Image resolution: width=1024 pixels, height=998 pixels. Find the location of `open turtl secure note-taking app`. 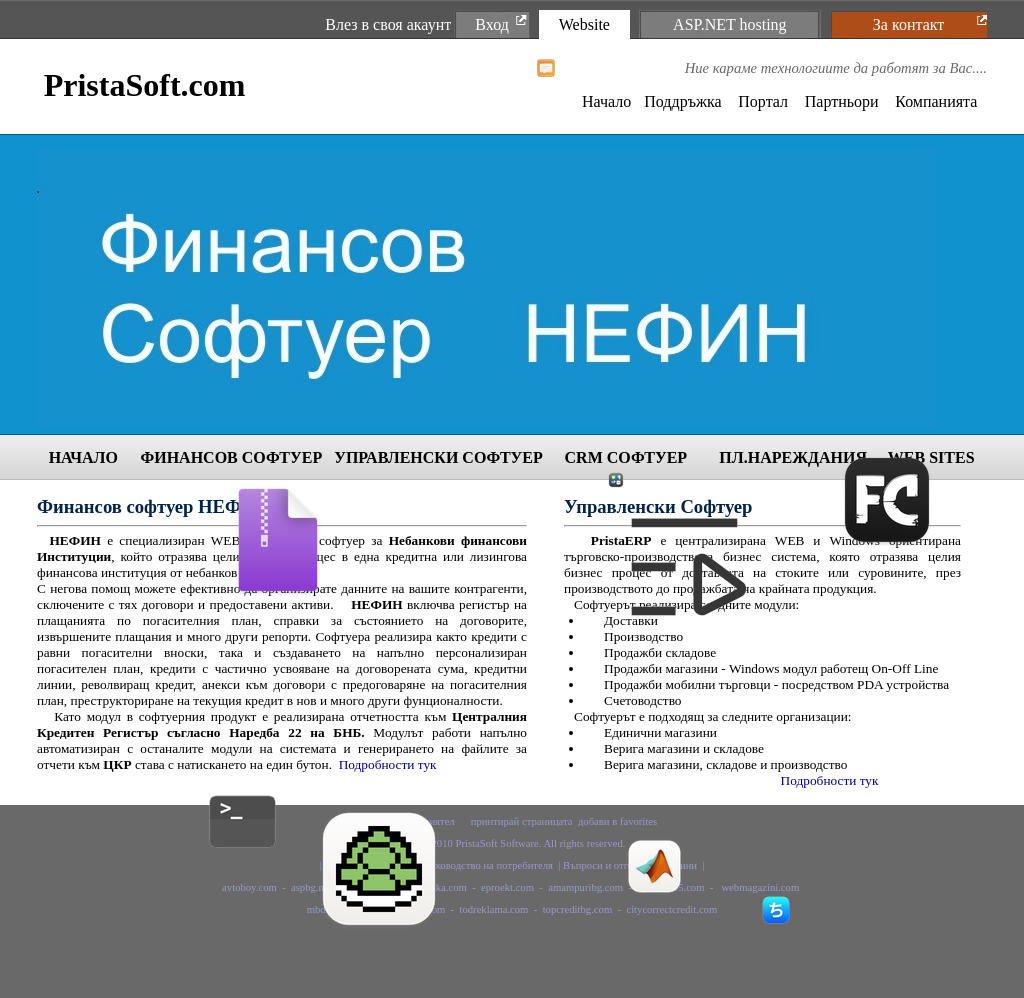

open turtl secure note-taking app is located at coordinates (379, 869).